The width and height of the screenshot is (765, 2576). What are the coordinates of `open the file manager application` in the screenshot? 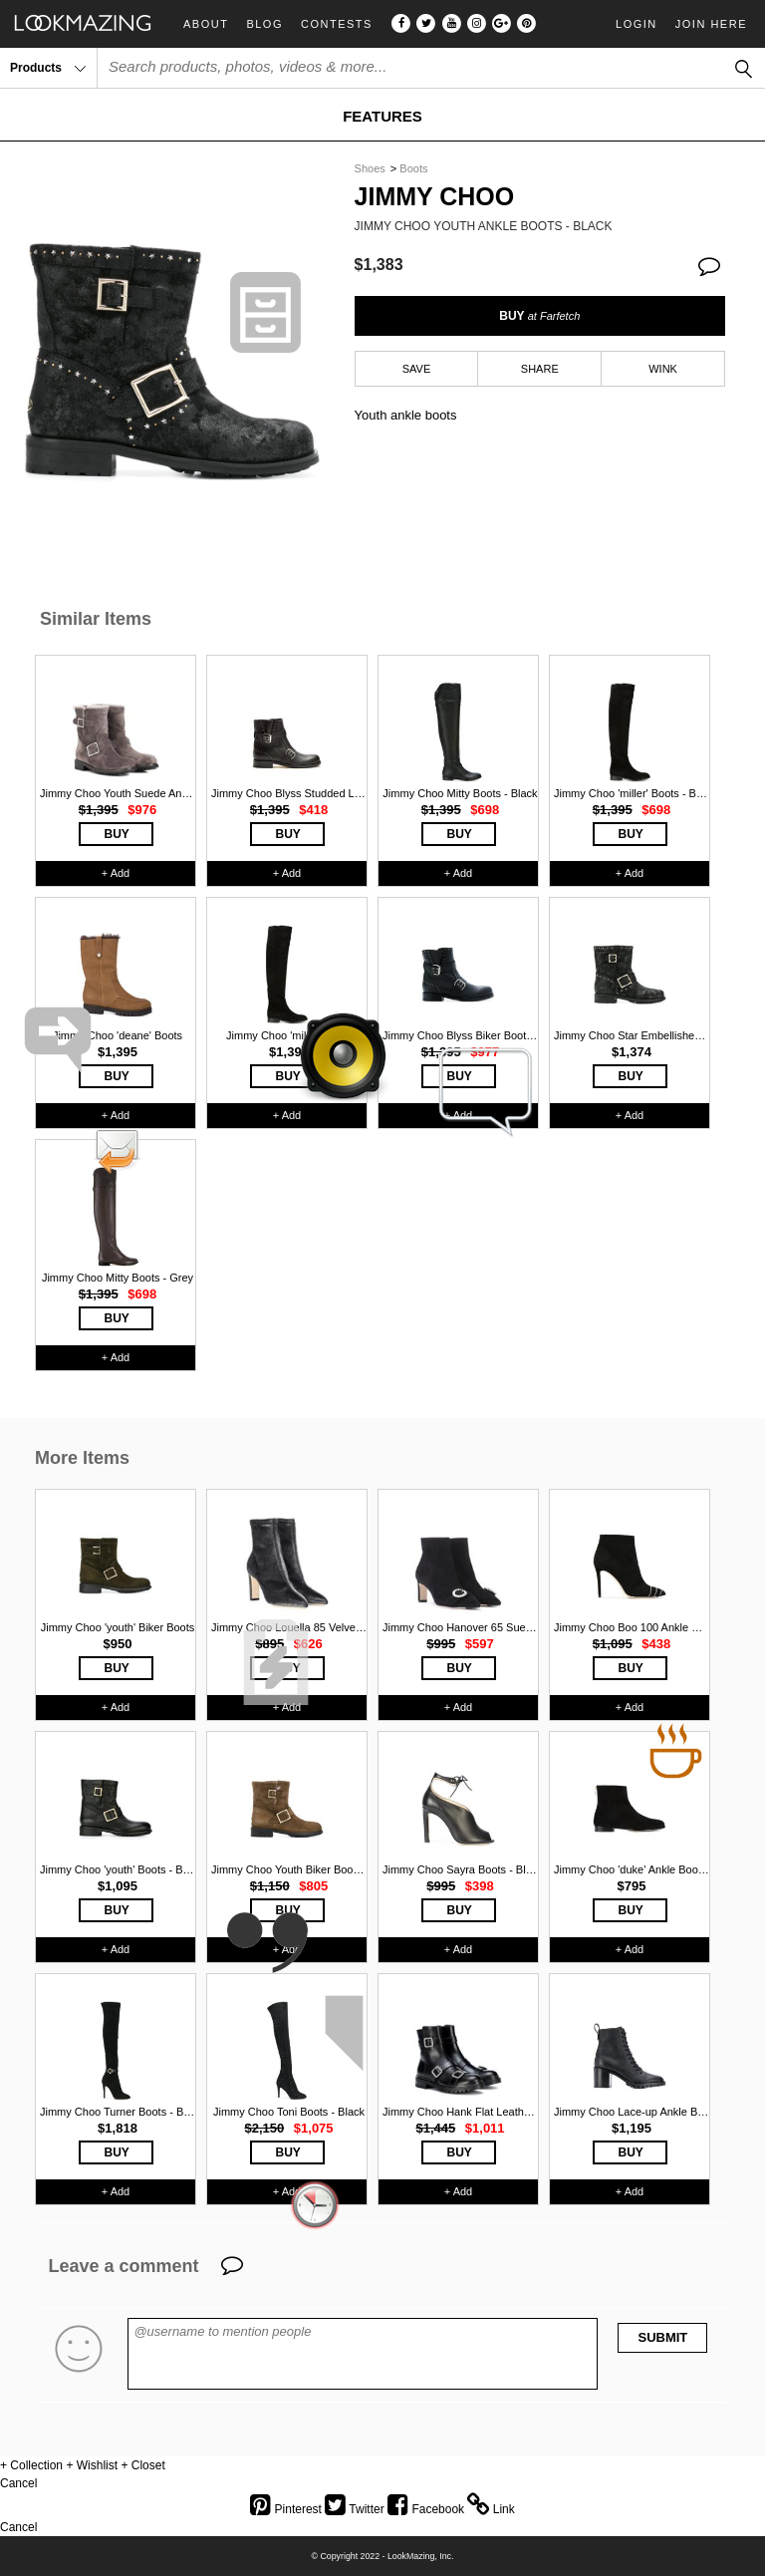 It's located at (265, 312).